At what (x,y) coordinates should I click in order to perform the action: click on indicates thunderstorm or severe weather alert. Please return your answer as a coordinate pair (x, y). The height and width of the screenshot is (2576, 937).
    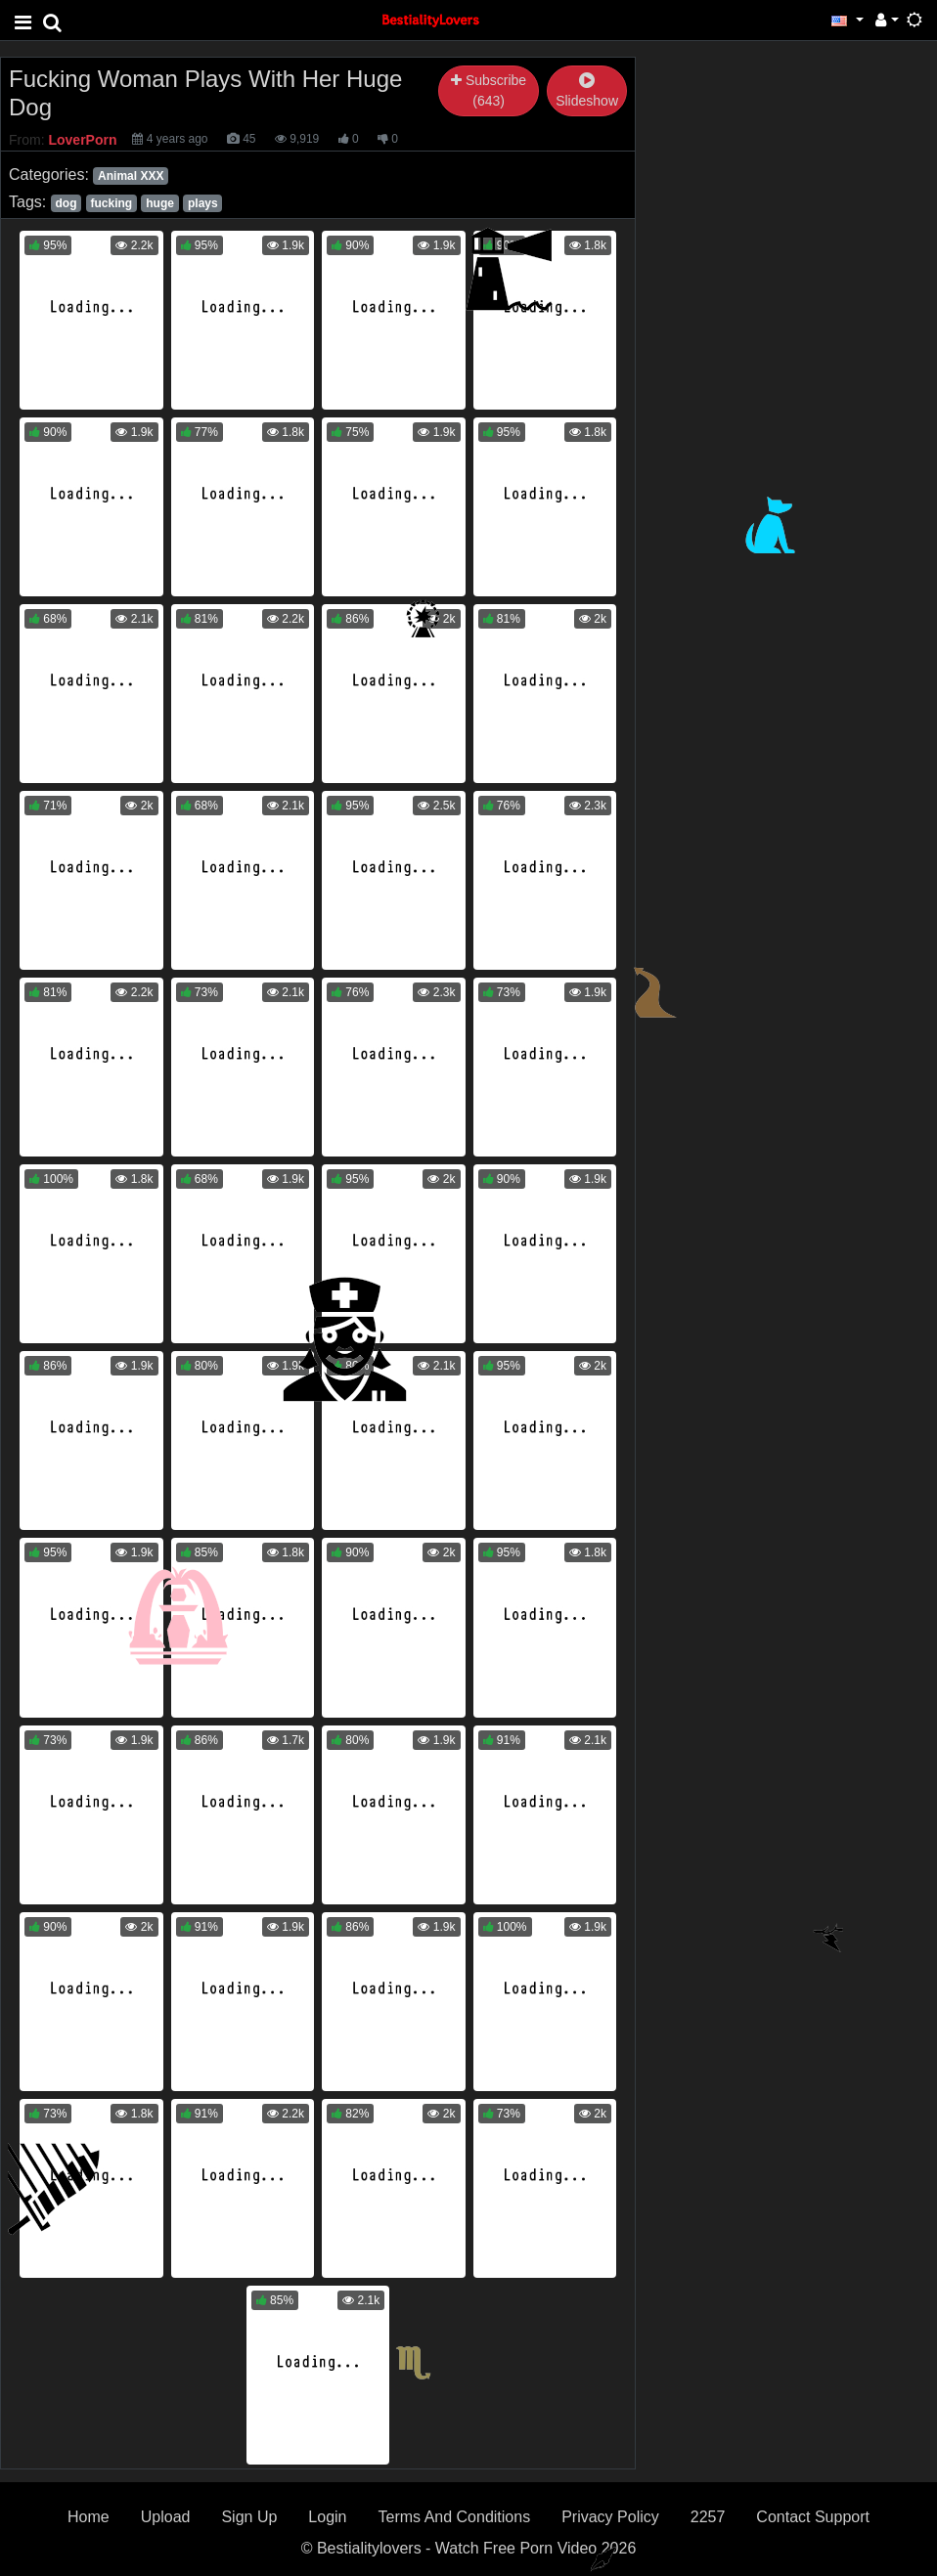
    Looking at the image, I should click on (828, 1938).